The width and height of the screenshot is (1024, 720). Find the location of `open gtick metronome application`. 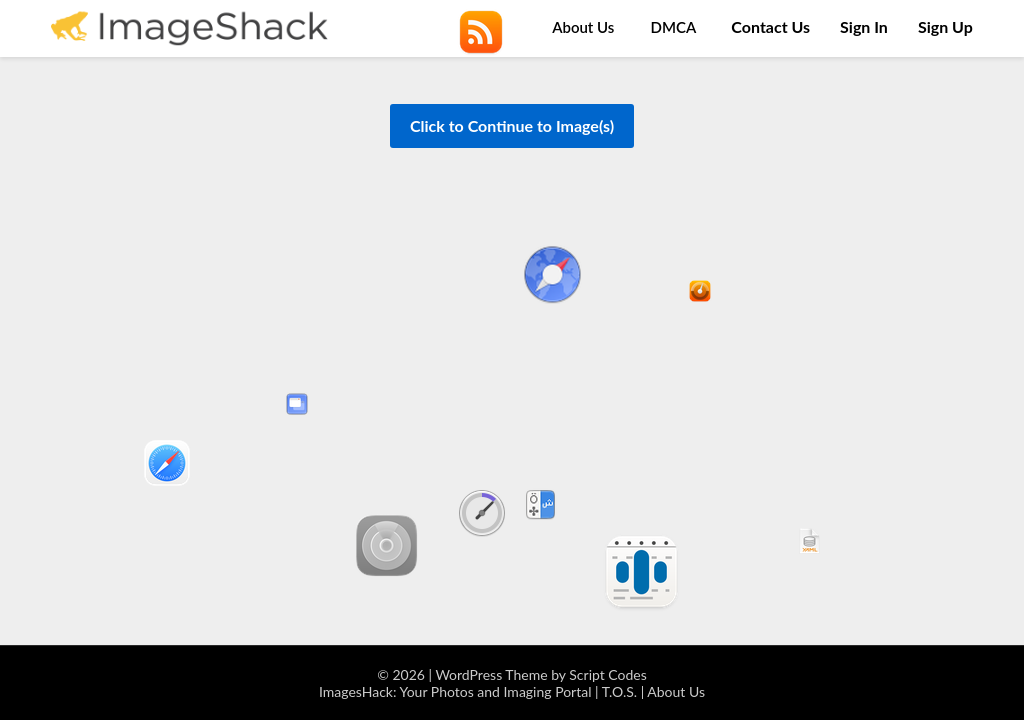

open gtick metronome application is located at coordinates (700, 291).